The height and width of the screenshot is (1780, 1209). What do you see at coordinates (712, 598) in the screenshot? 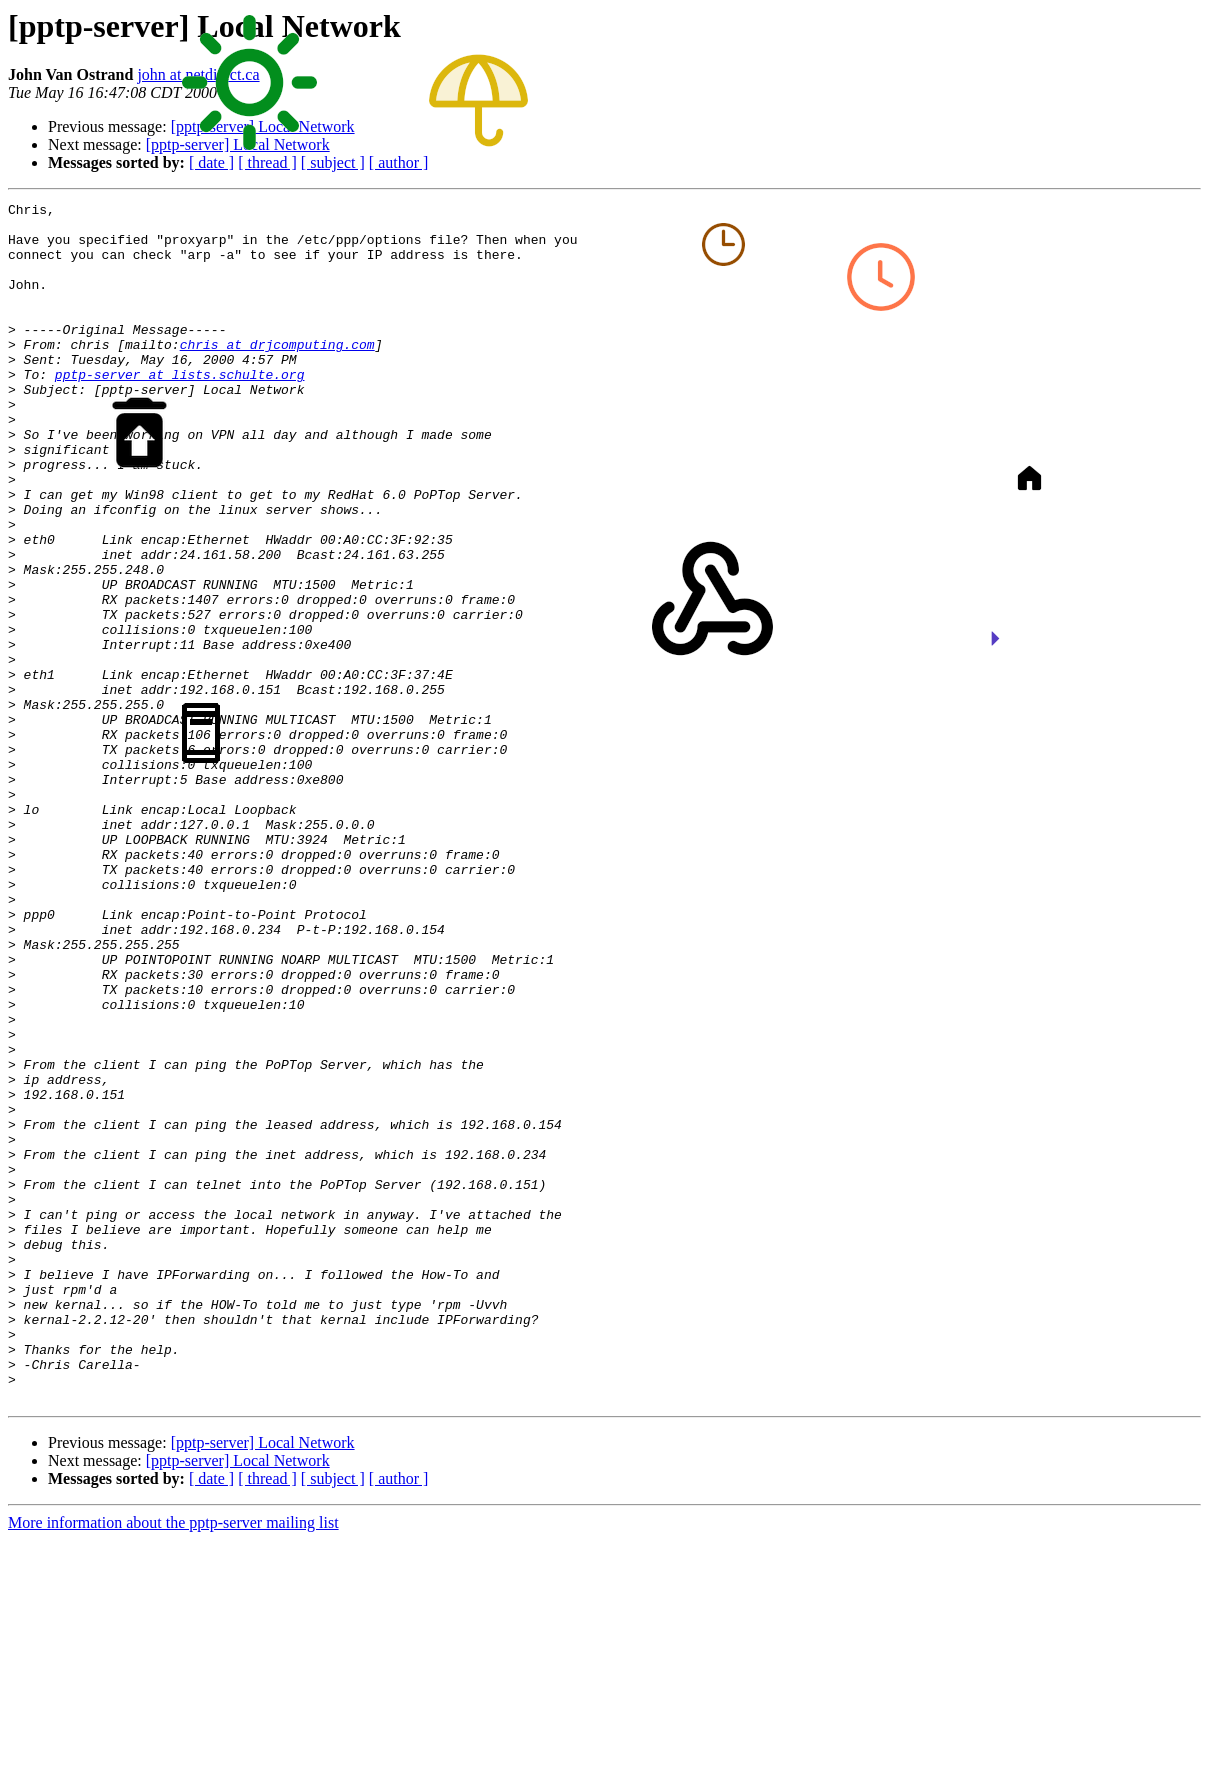
I see `configure webhook integrations` at bounding box center [712, 598].